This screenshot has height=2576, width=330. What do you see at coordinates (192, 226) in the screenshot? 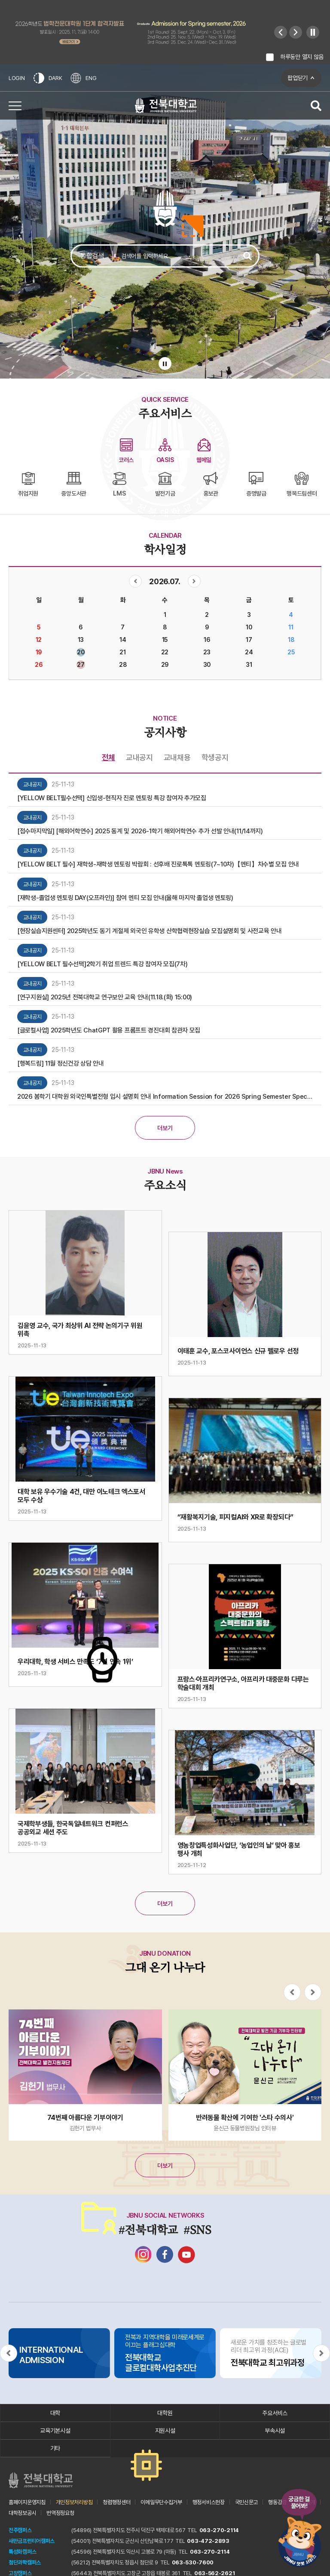
I see `invert current selection` at bounding box center [192, 226].